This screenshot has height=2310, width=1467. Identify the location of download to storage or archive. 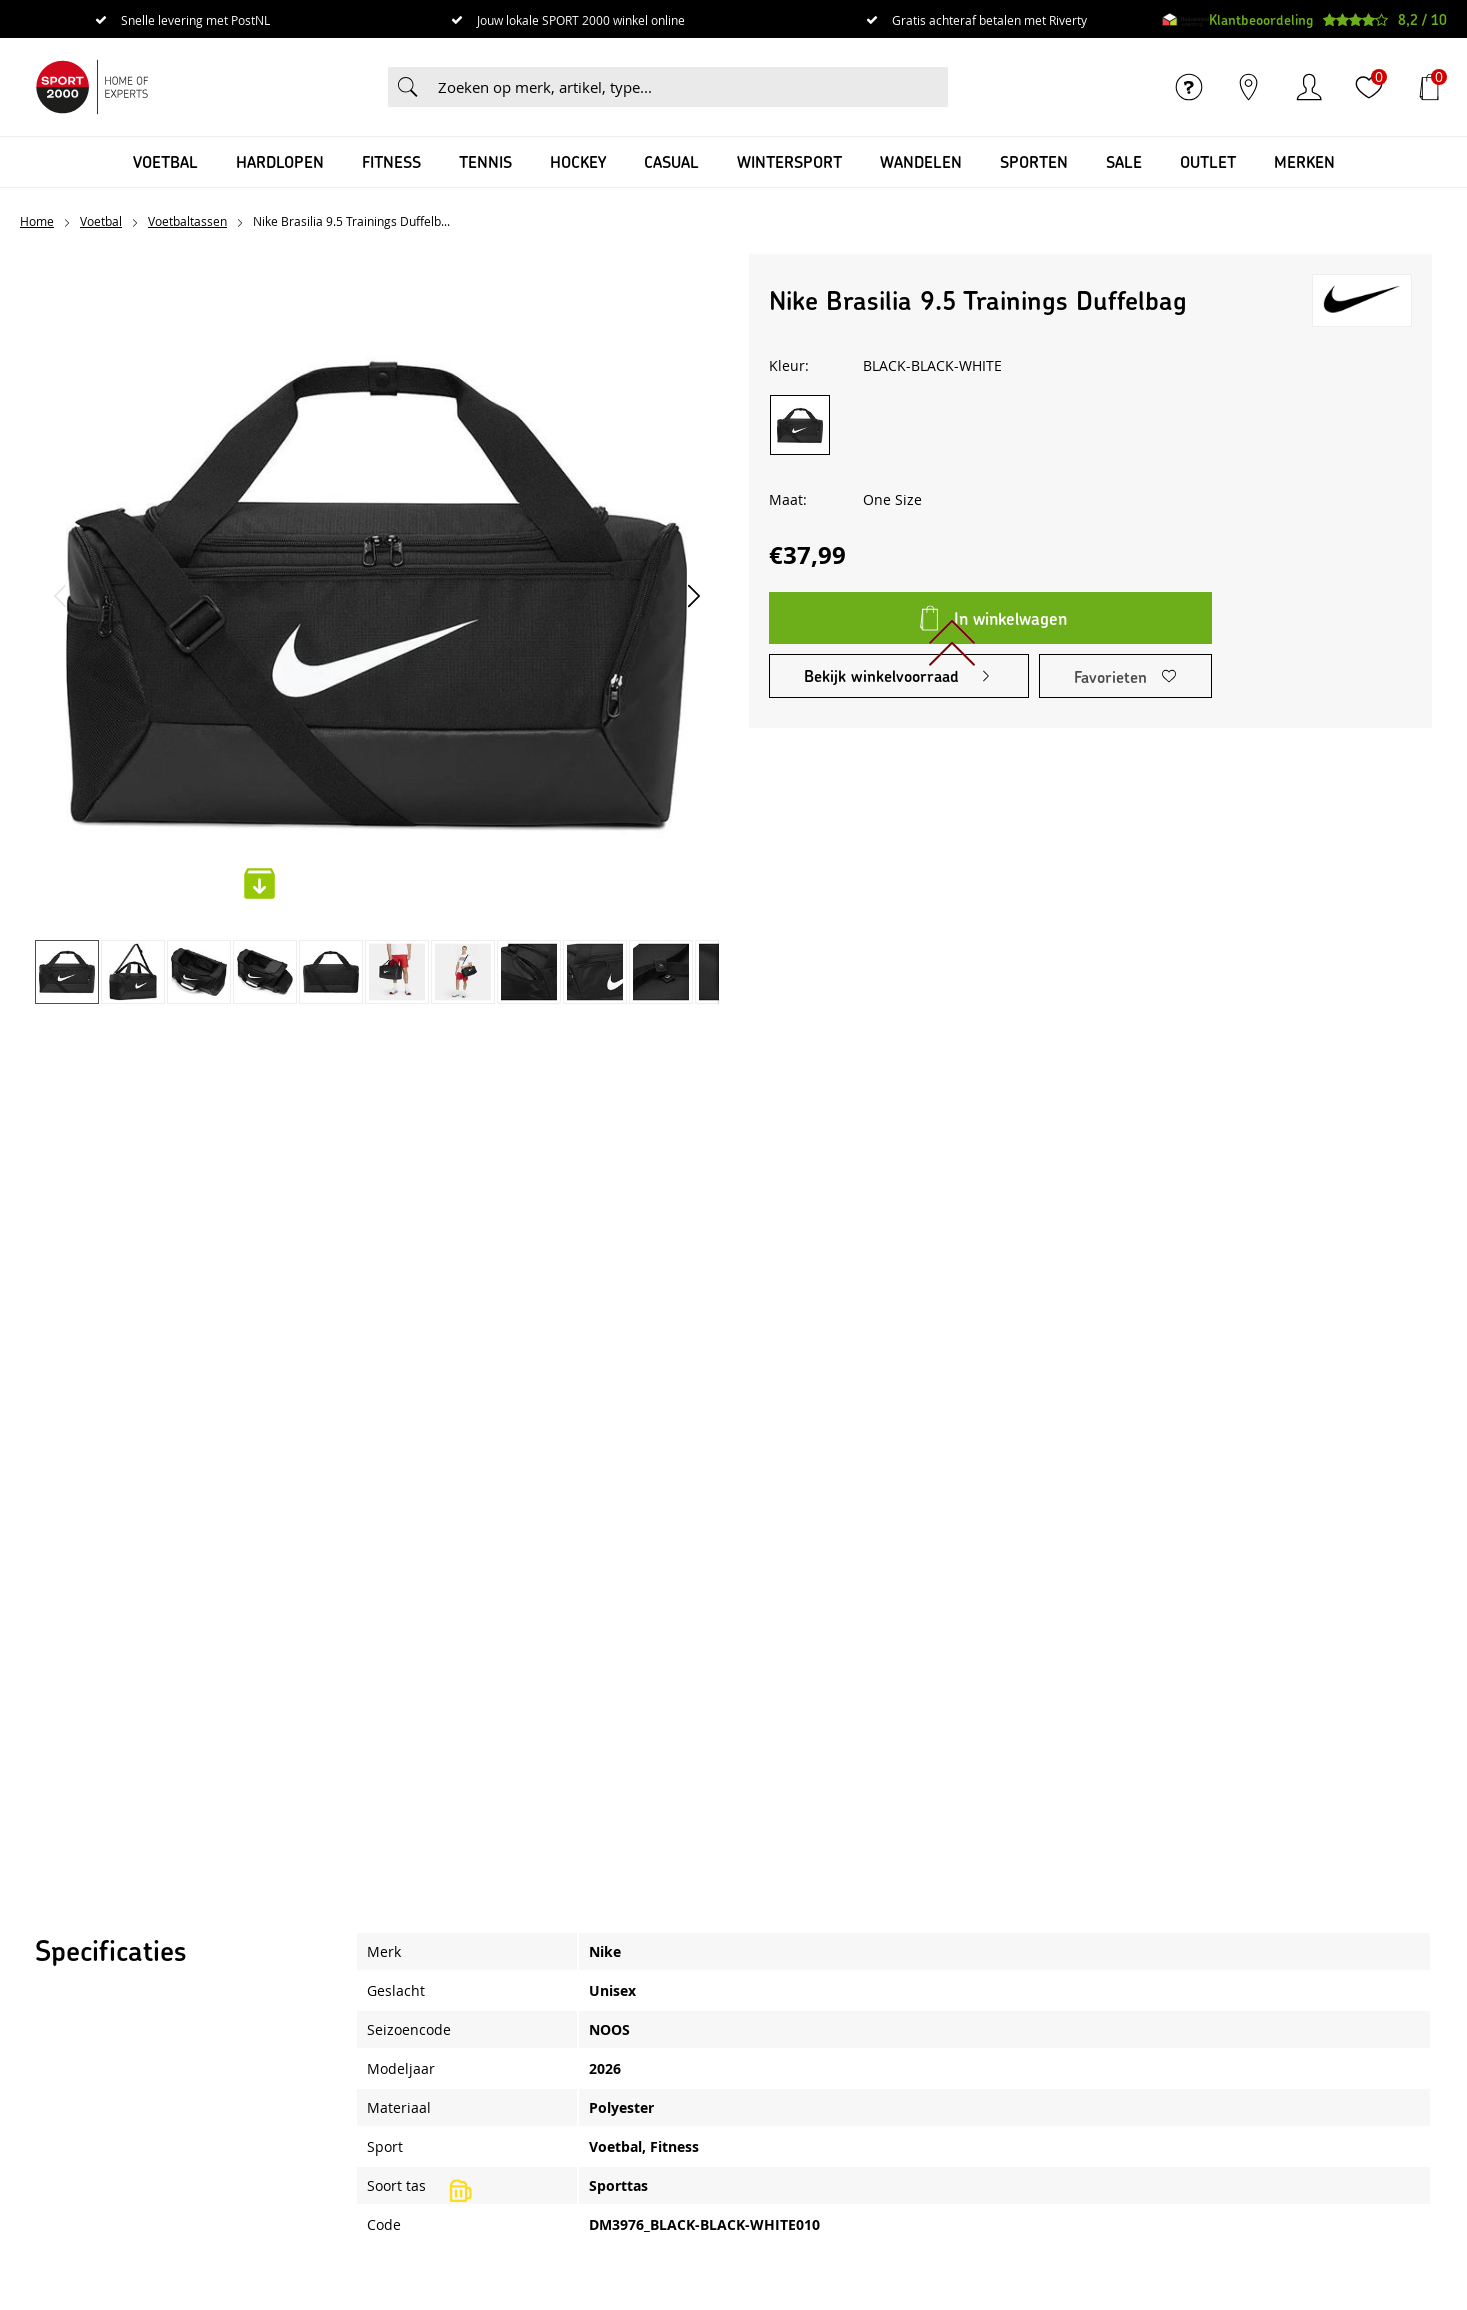
(259, 883).